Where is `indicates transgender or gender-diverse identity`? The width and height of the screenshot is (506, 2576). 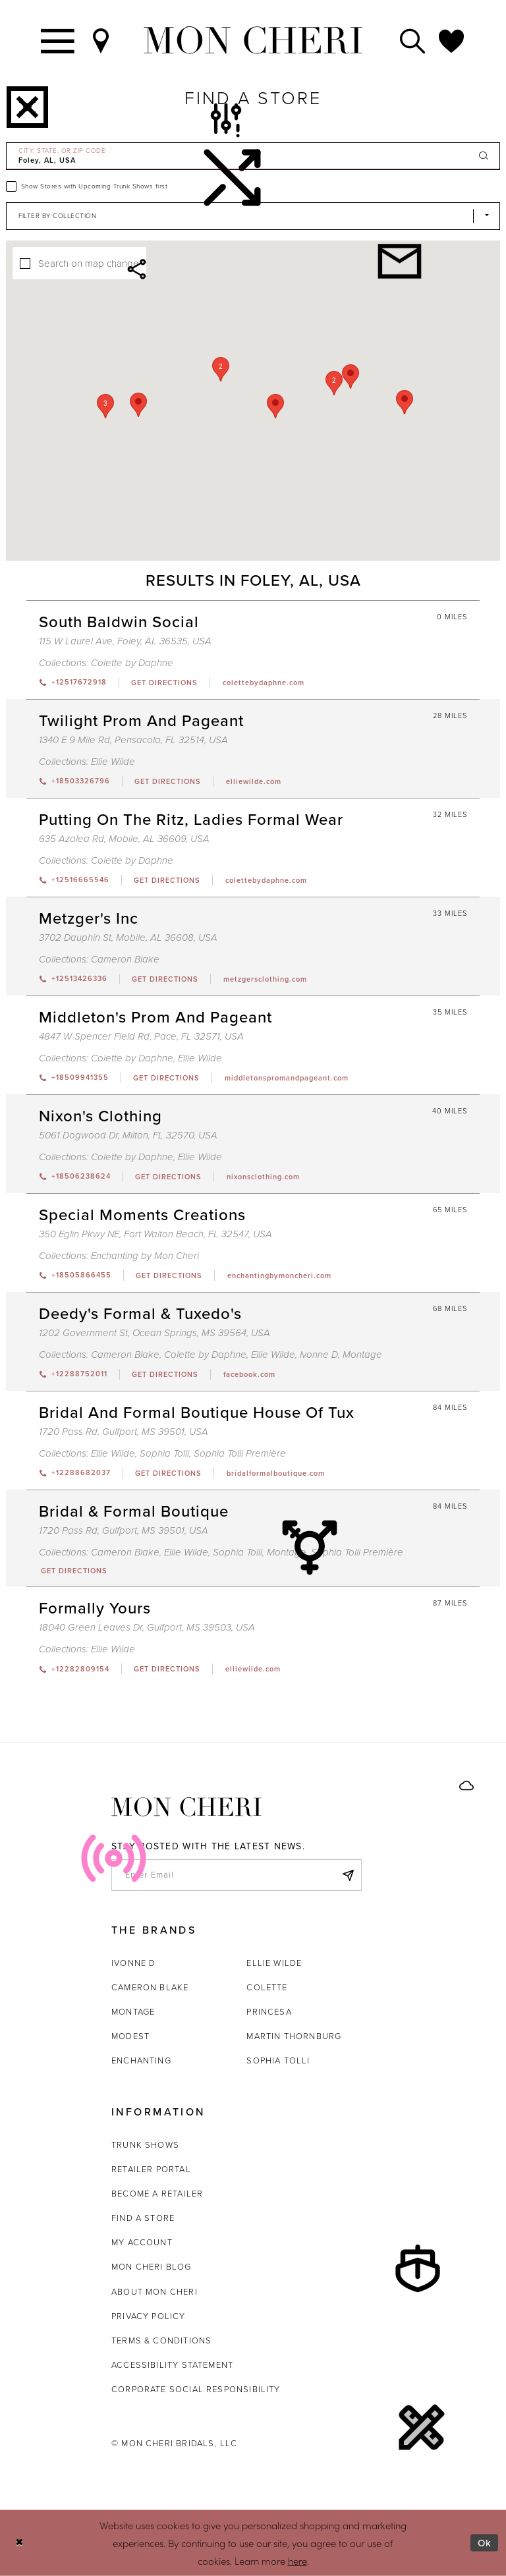 indicates transgender or gender-diverse identity is located at coordinates (310, 1548).